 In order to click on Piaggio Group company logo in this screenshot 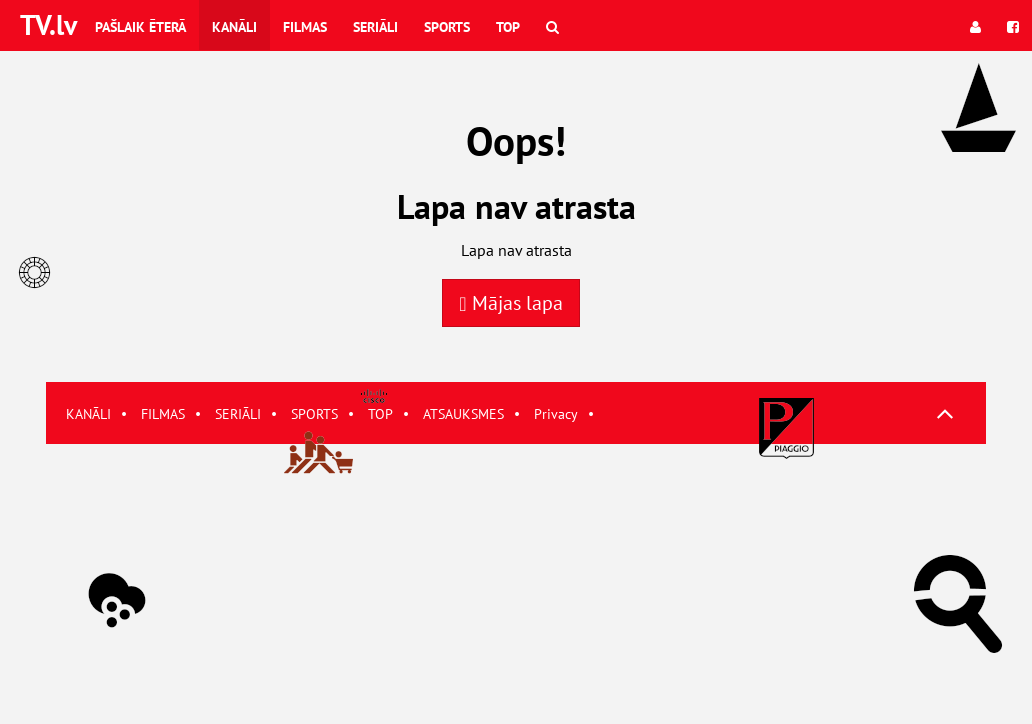, I will do `click(786, 428)`.